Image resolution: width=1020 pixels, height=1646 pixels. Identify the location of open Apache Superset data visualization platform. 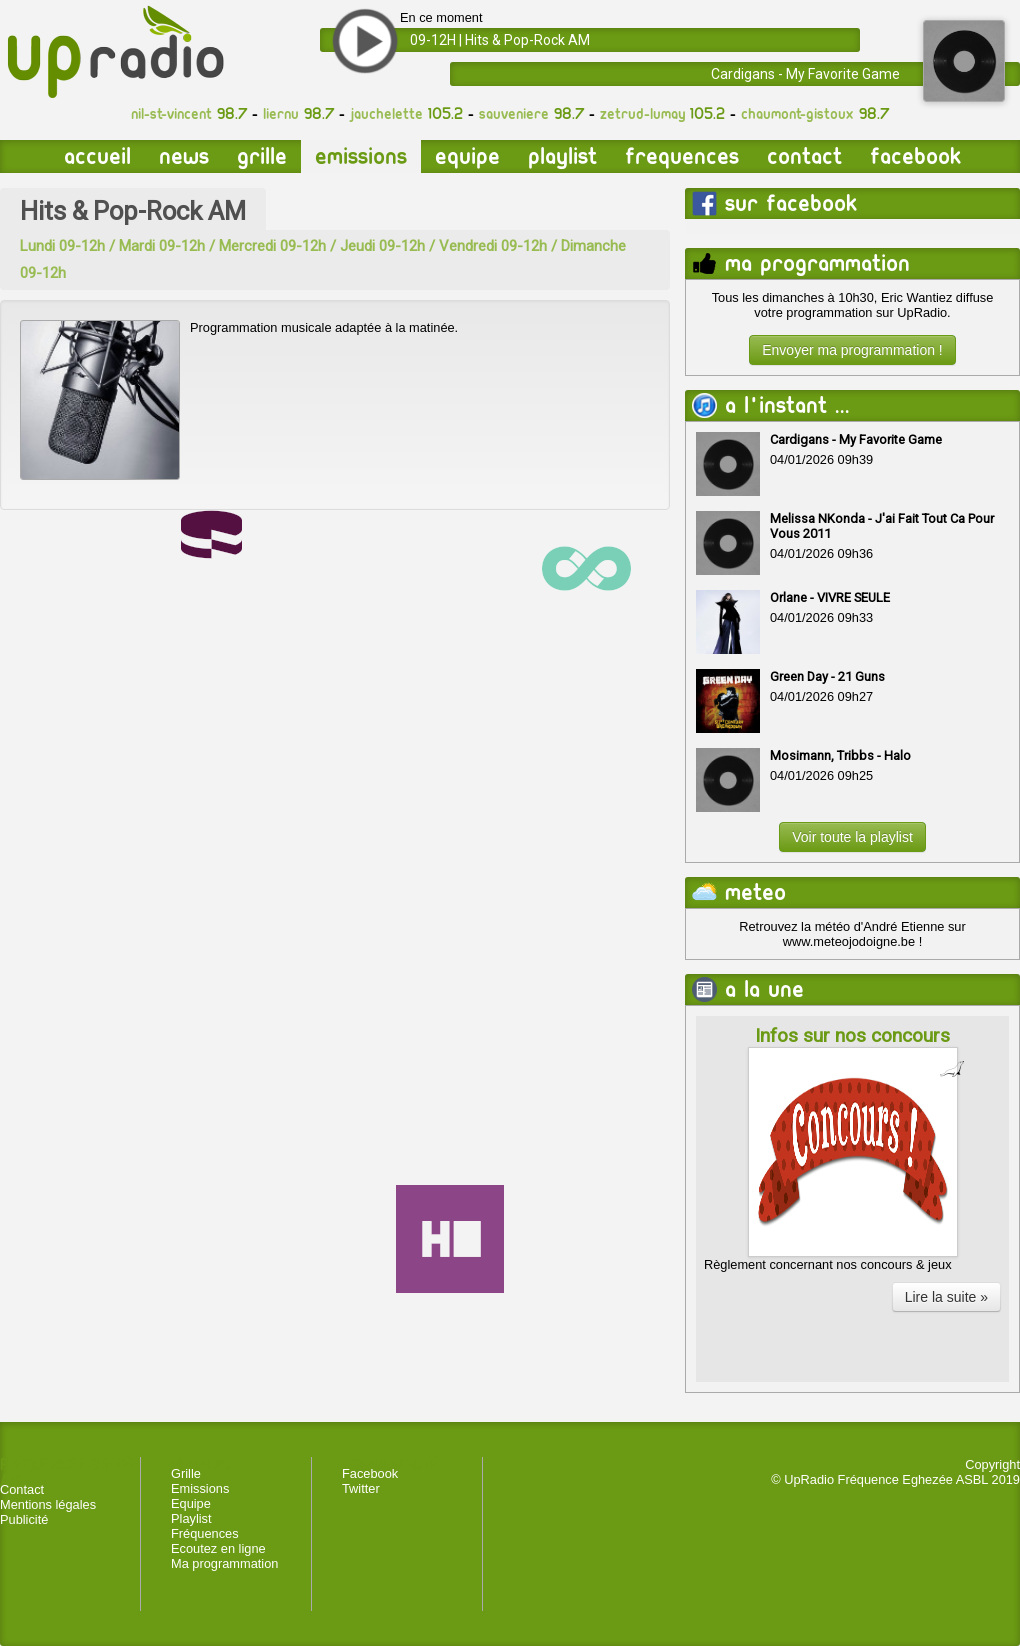
(586, 568).